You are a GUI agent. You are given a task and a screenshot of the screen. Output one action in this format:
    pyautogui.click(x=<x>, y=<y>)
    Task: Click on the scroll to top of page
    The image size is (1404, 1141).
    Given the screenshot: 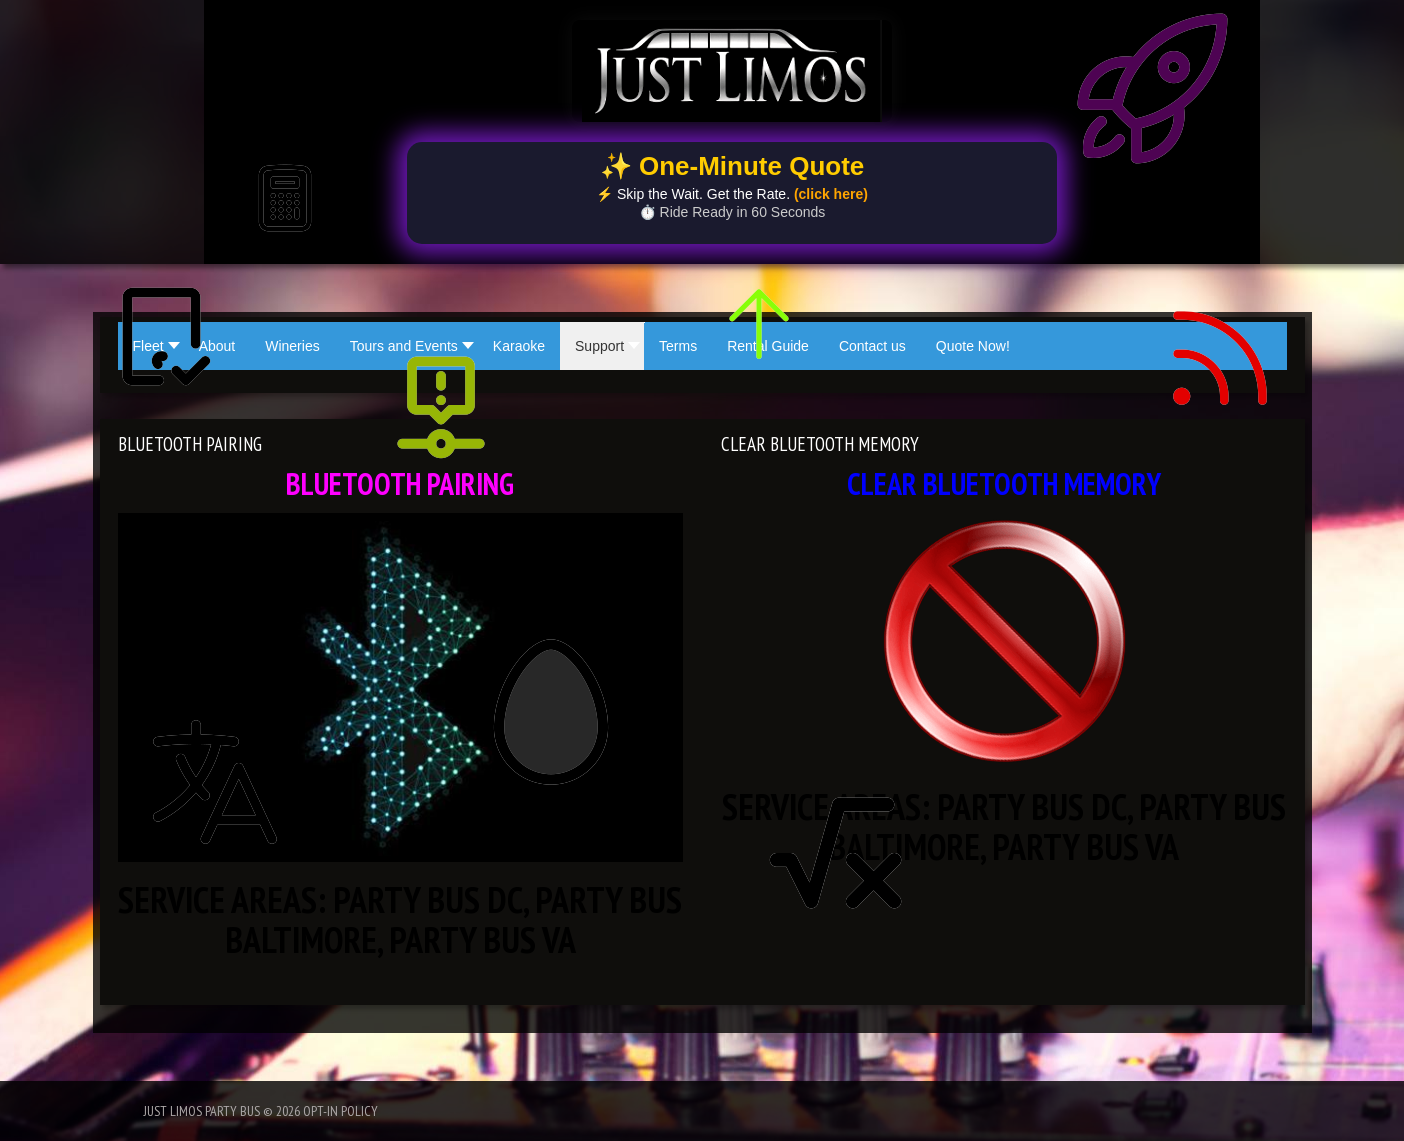 What is the action you would take?
    pyautogui.click(x=759, y=324)
    